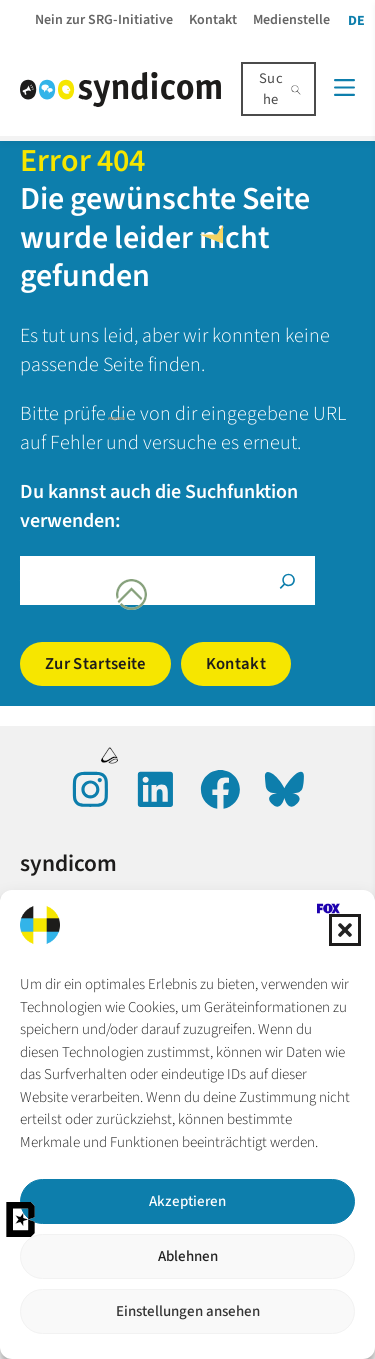 This screenshot has width=375, height=1359. I want to click on fox broadcasting company logo, so click(328, 908).